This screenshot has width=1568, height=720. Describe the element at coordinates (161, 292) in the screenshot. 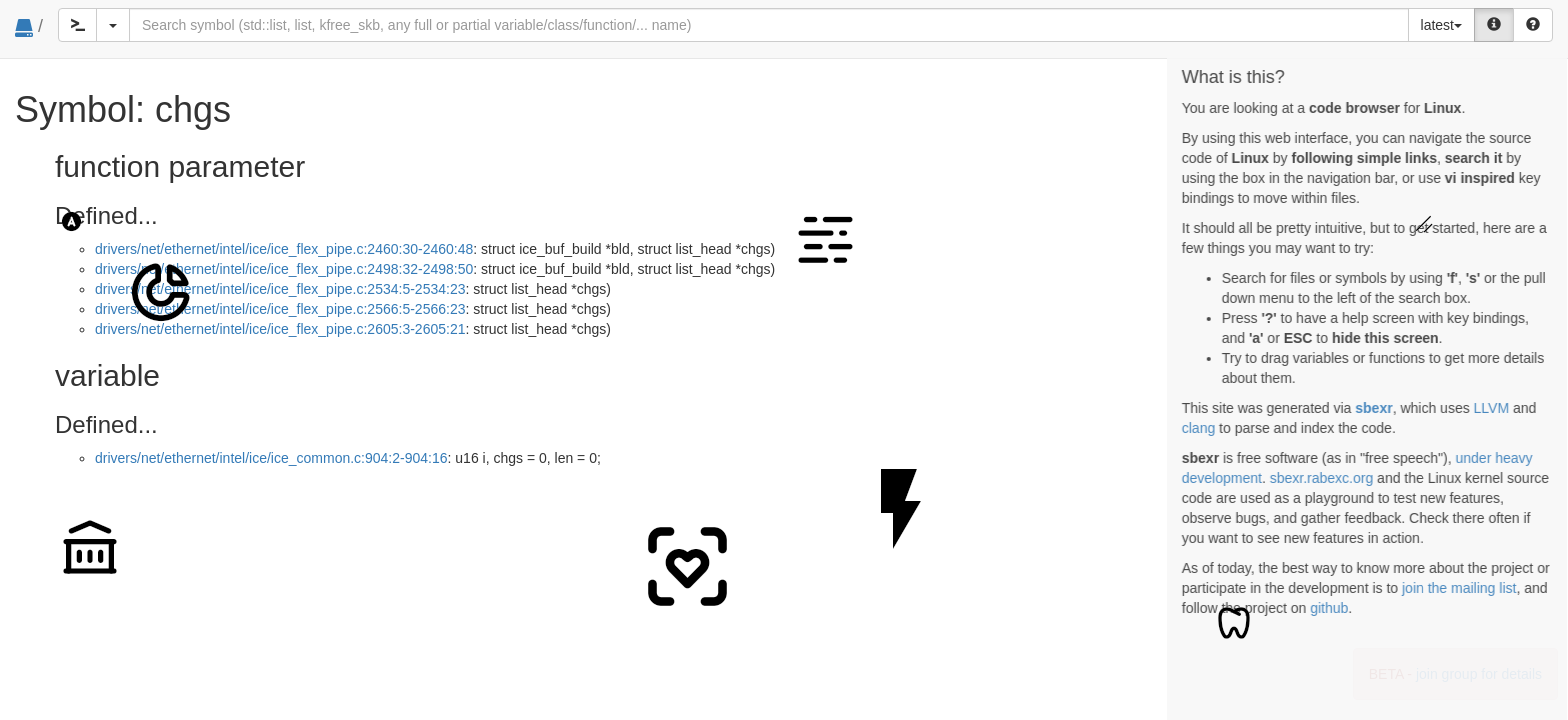

I see `view analytics or statistics breakdown` at that location.